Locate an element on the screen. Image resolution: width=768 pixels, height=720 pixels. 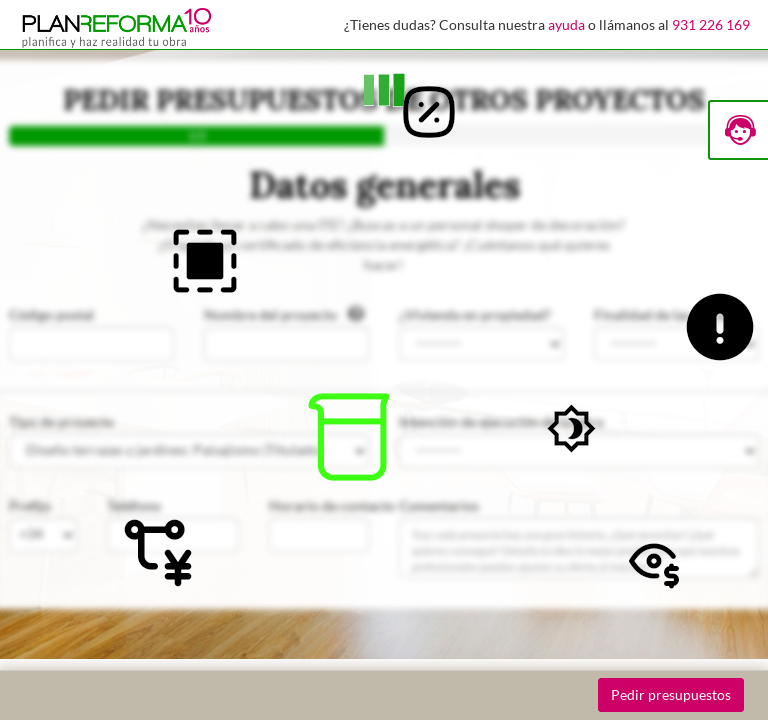
select all items in the current view is located at coordinates (205, 261).